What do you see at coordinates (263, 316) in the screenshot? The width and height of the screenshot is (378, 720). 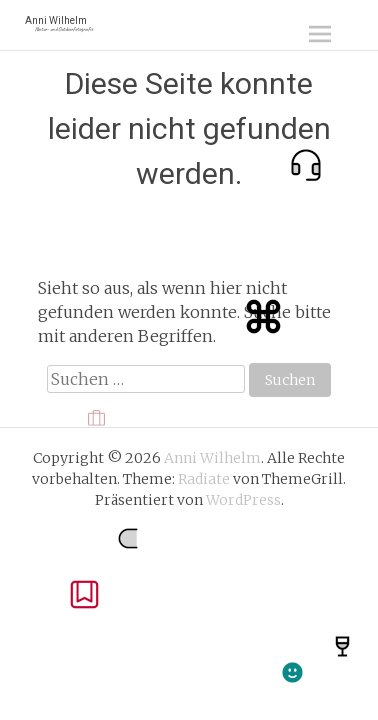 I see `access keyboard shortcuts` at bounding box center [263, 316].